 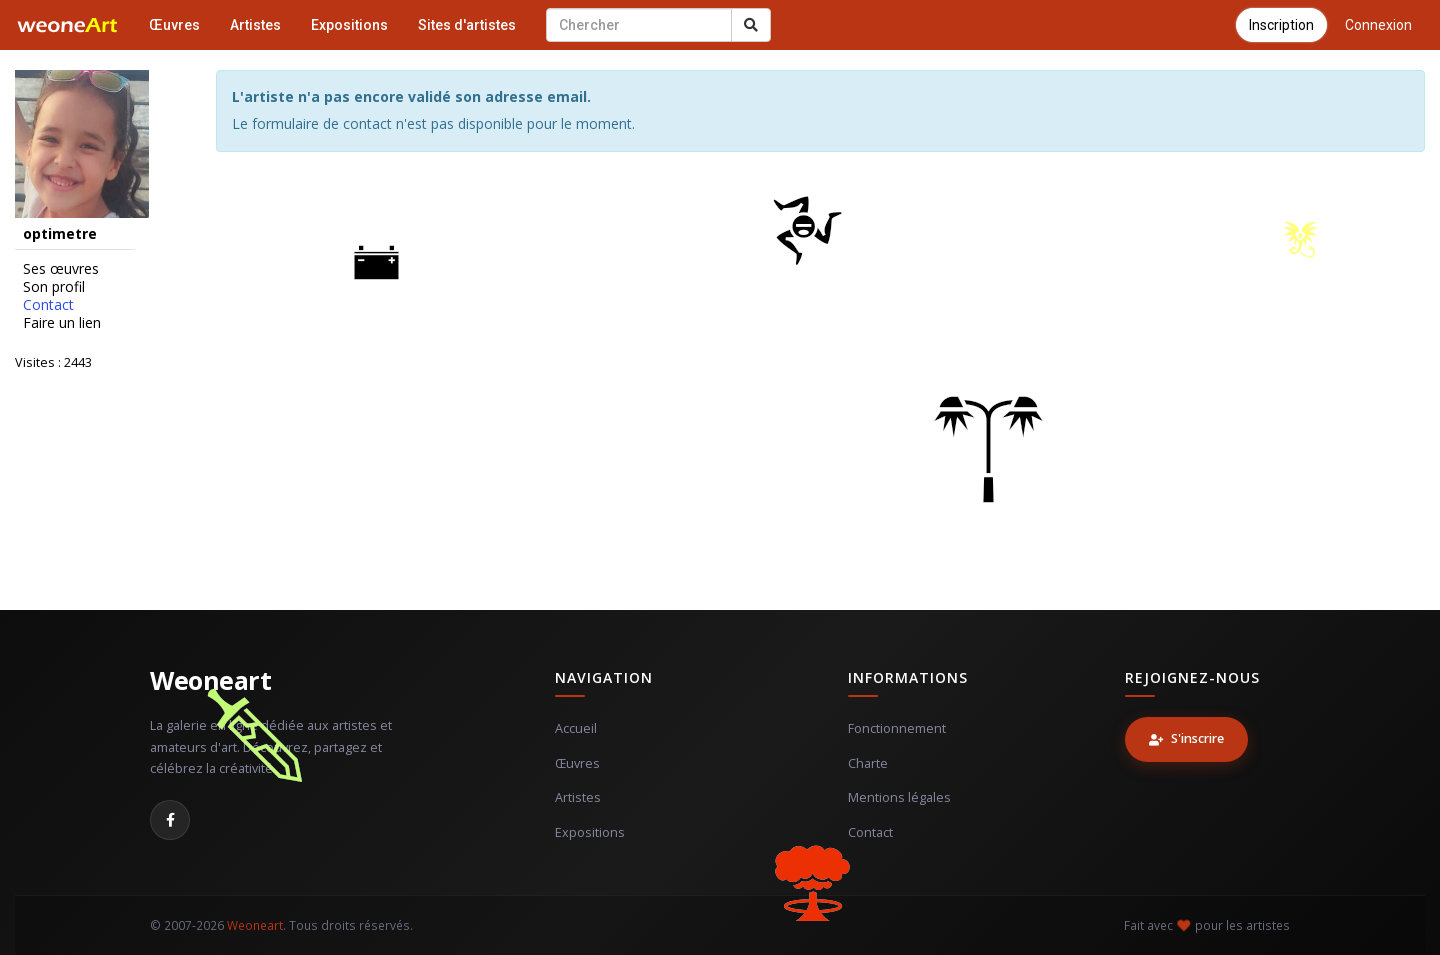 What do you see at coordinates (376, 262) in the screenshot?
I see `view vehicle battery status` at bounding box center [376, 262].